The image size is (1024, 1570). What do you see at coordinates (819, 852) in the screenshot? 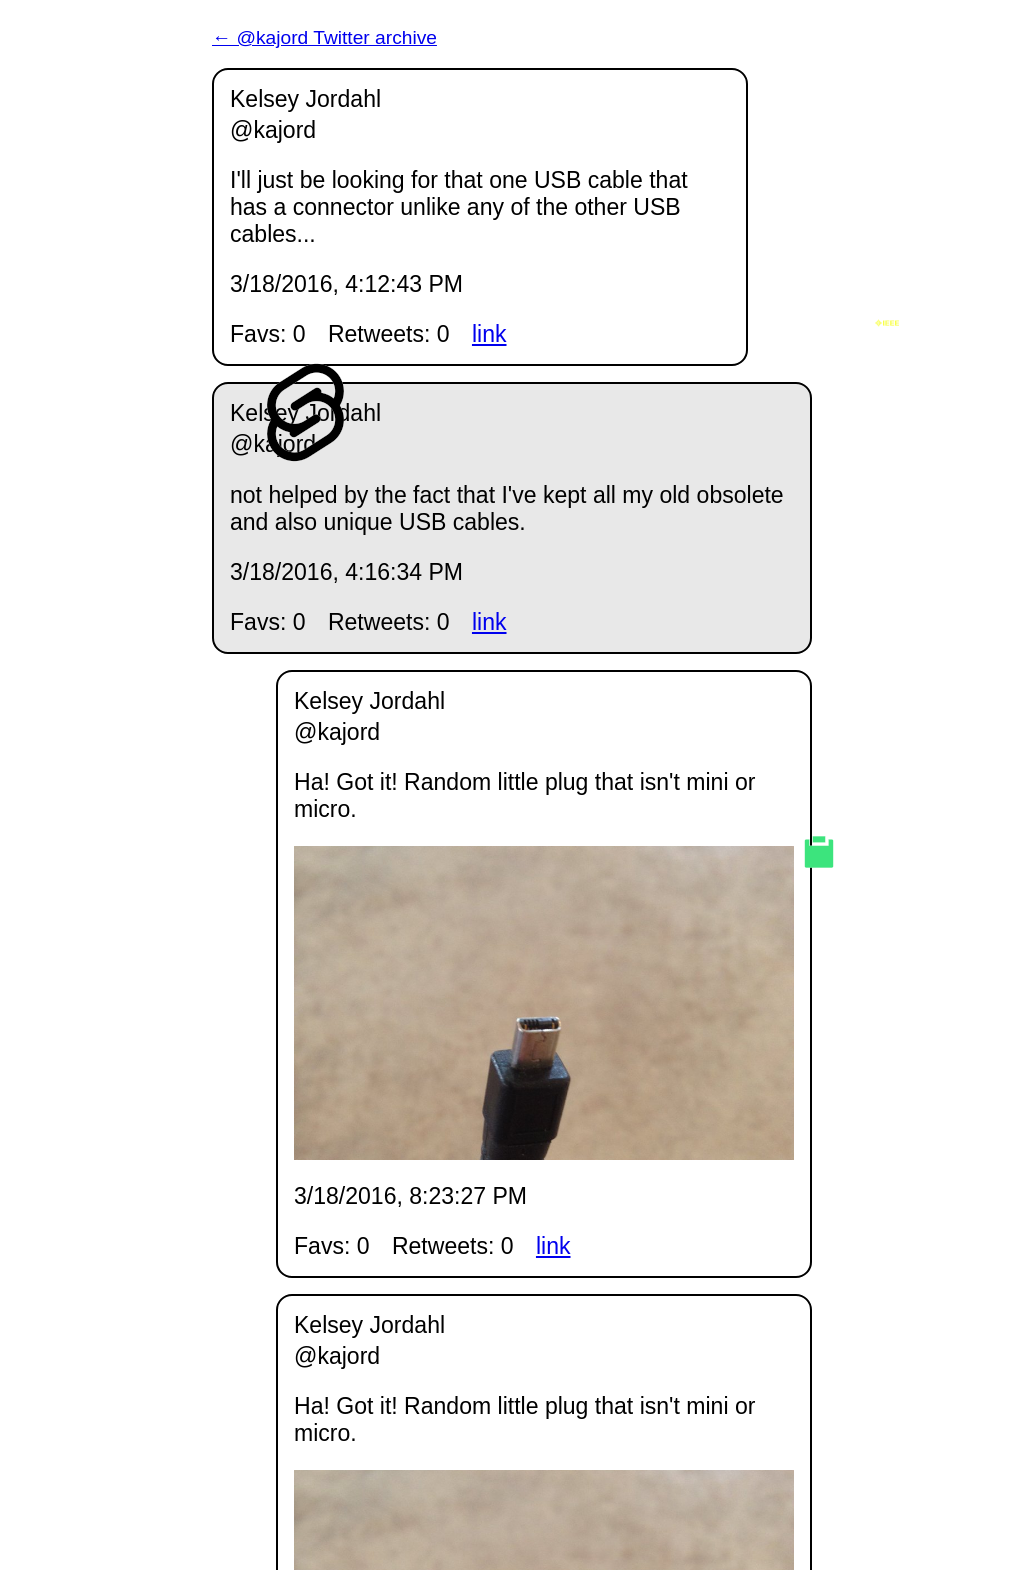
I see `copy content to clipboard` at bounding box center [819, 852].